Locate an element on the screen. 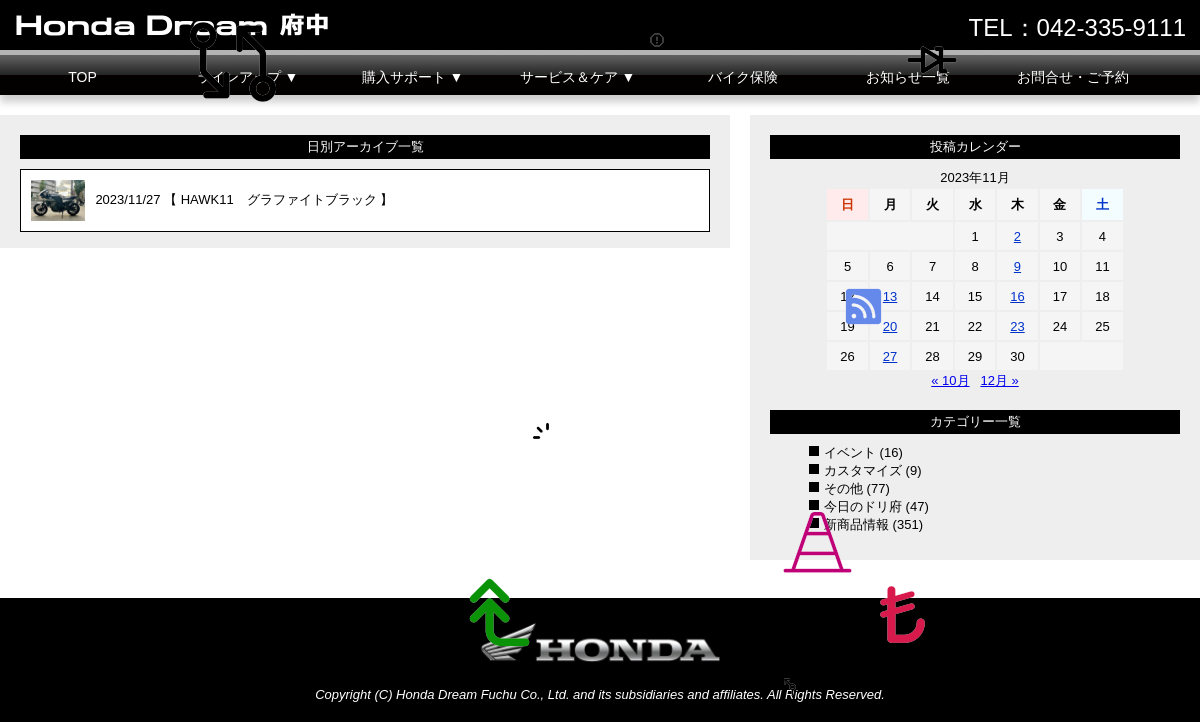  subscribe to RSS feed is located at coordinates (863, 306).